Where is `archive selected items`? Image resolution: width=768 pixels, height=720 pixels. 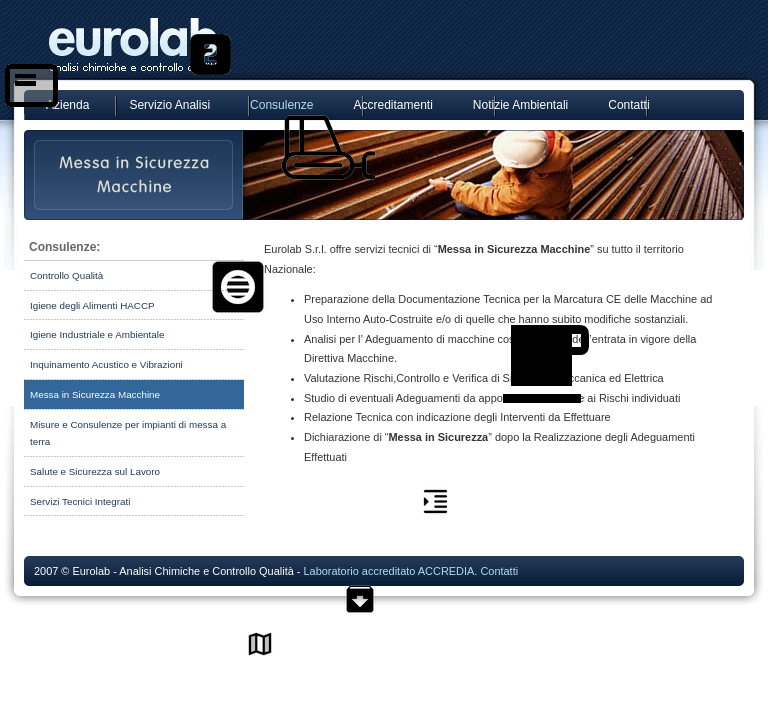 archive selected items is located at coordinates (360, 599).